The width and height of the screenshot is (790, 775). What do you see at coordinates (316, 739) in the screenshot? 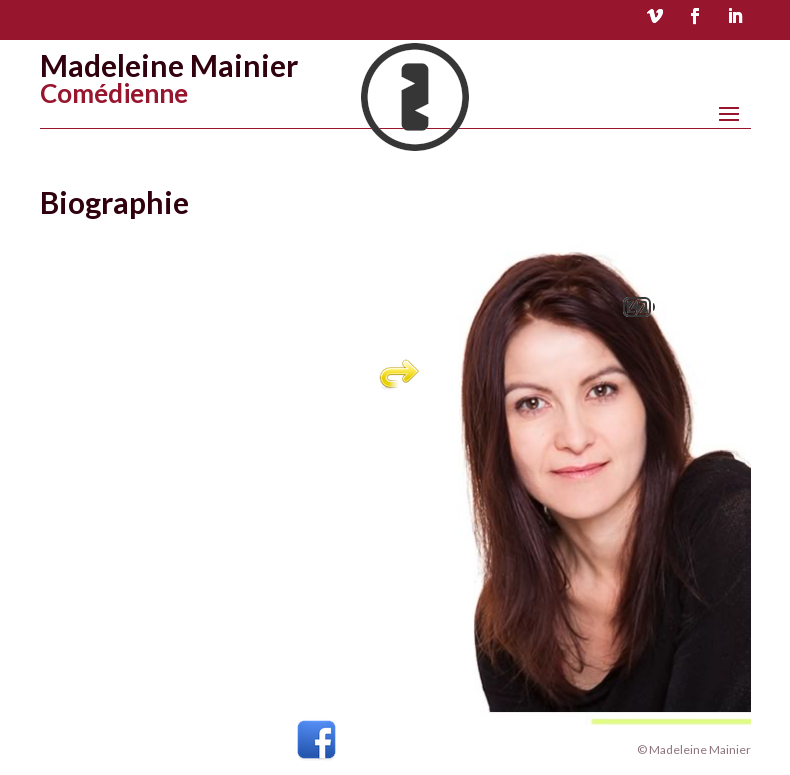
I see `open the Facebook app` at bounding box center [316, 739].